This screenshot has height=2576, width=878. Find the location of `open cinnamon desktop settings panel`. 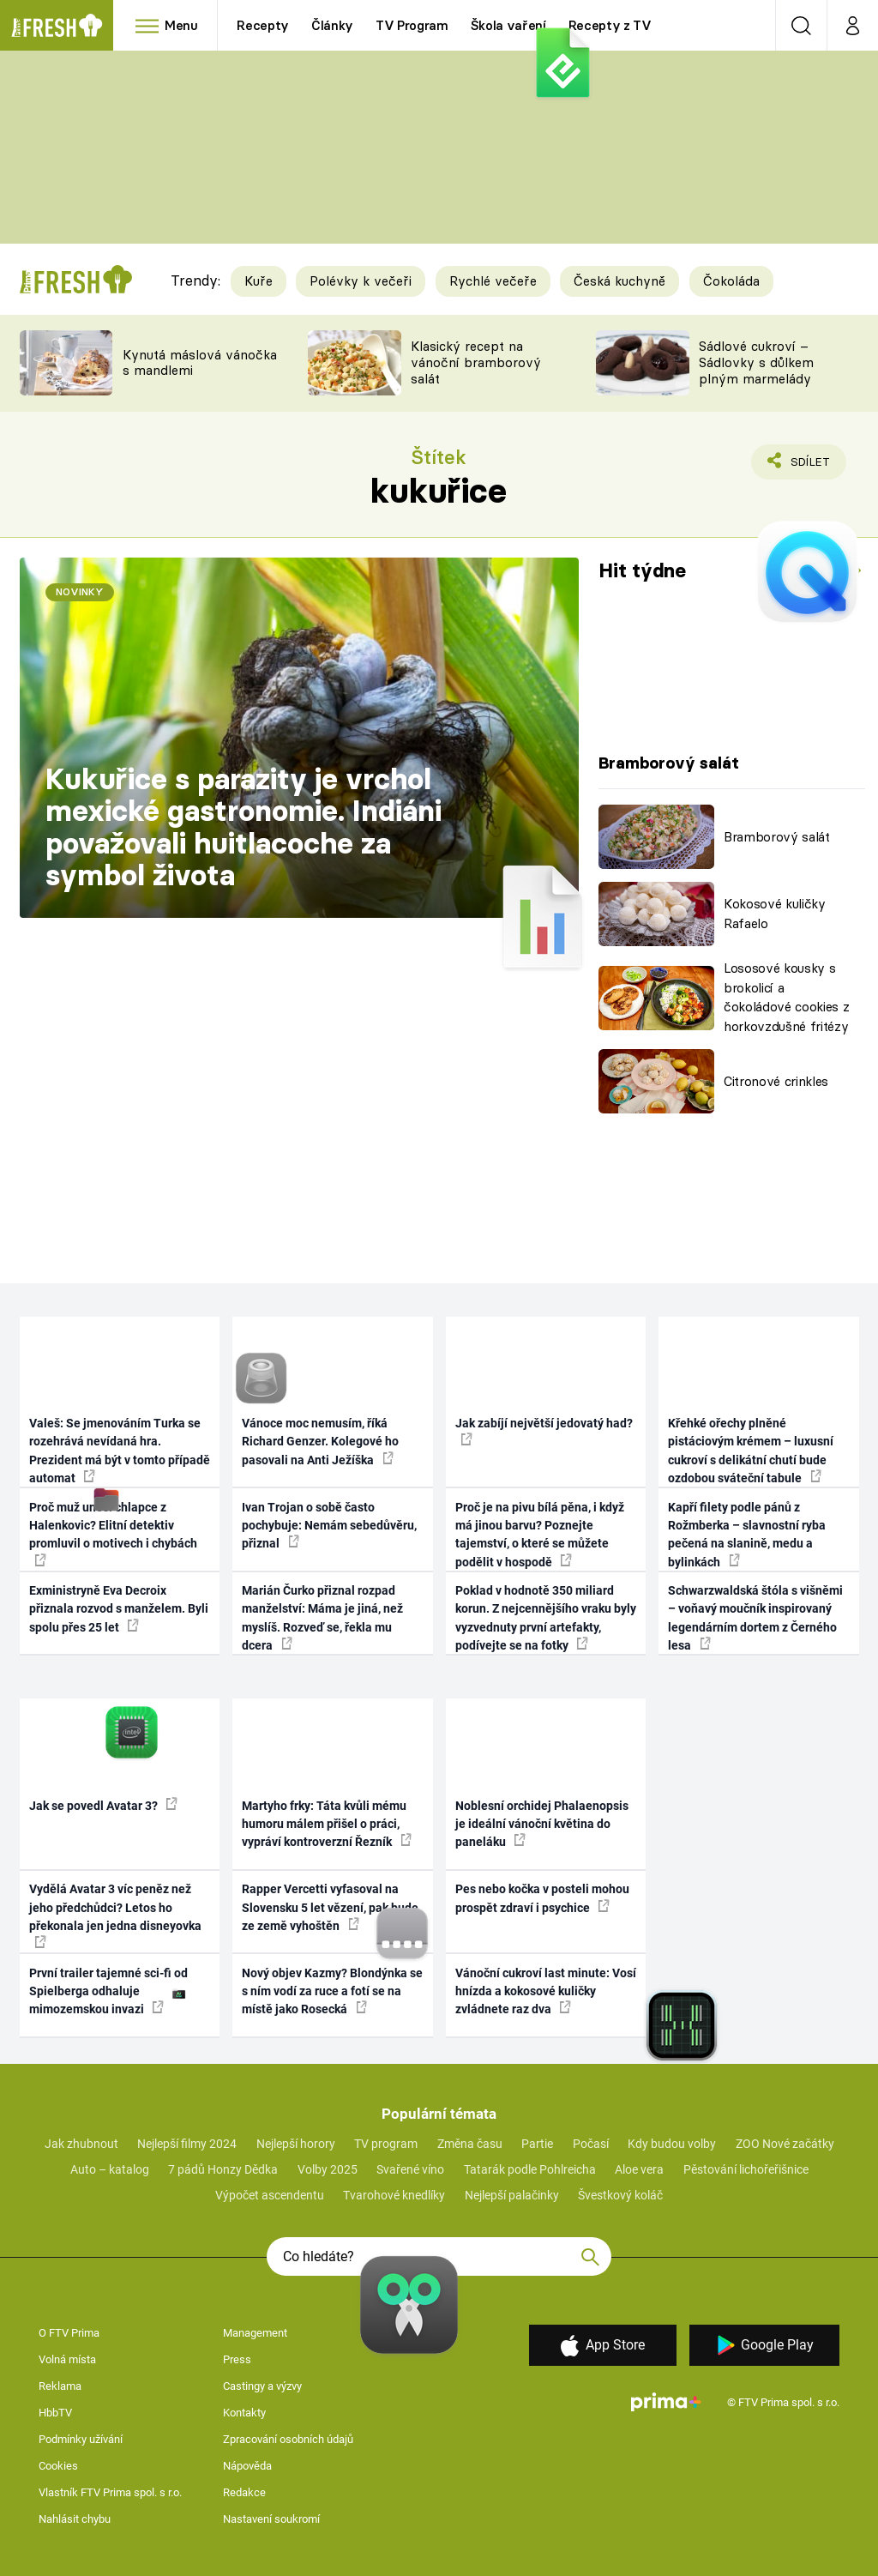

open cinnamon desktop settings panel is located at coordinates (402, 1934).